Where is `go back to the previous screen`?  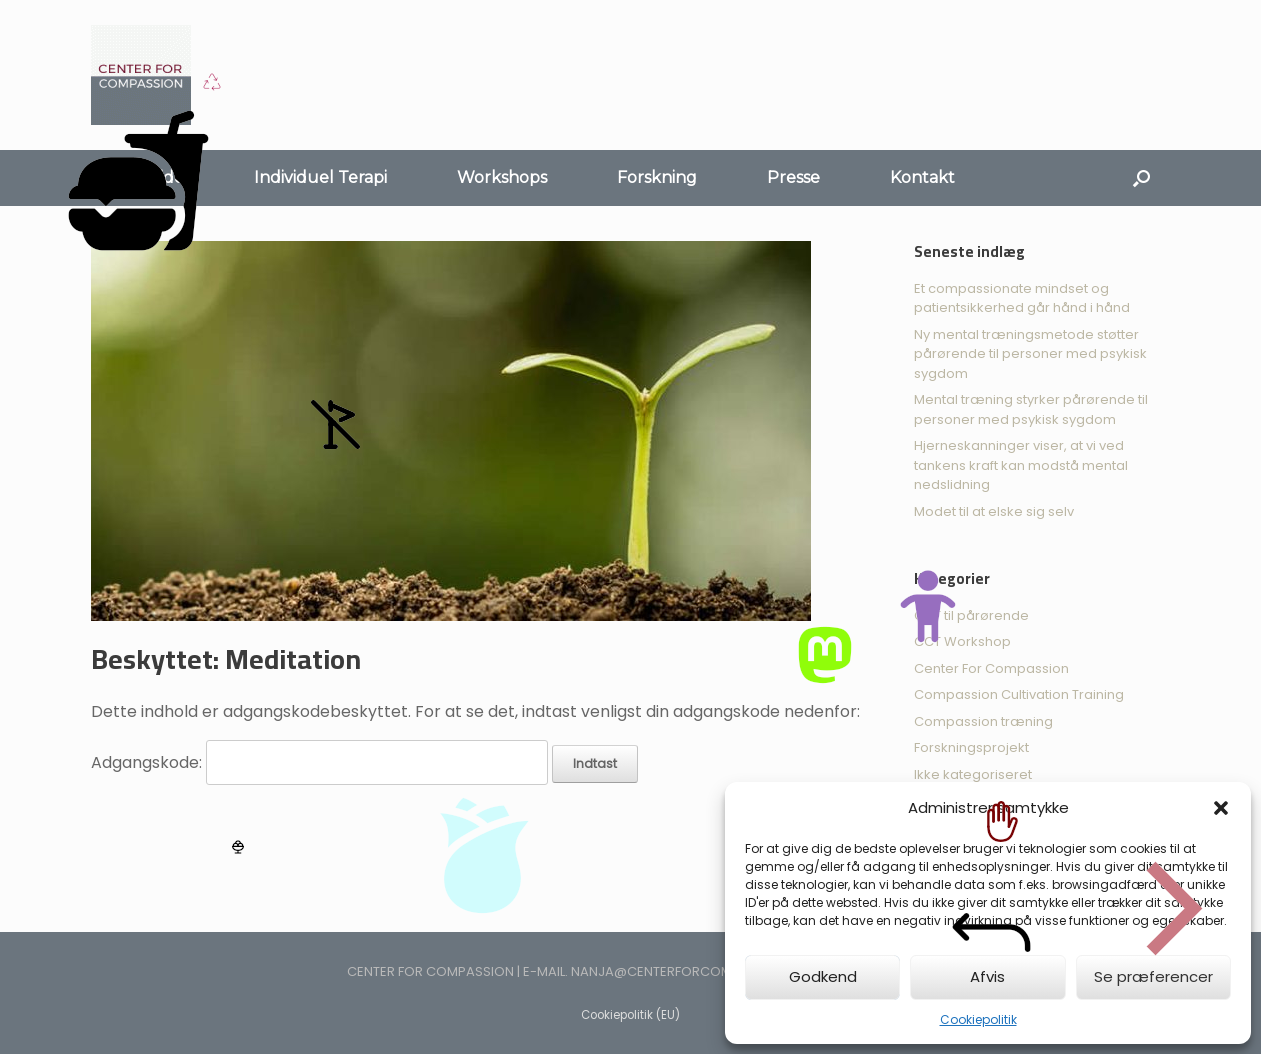
go back to the previous screen is located at coordinates (991, 932).